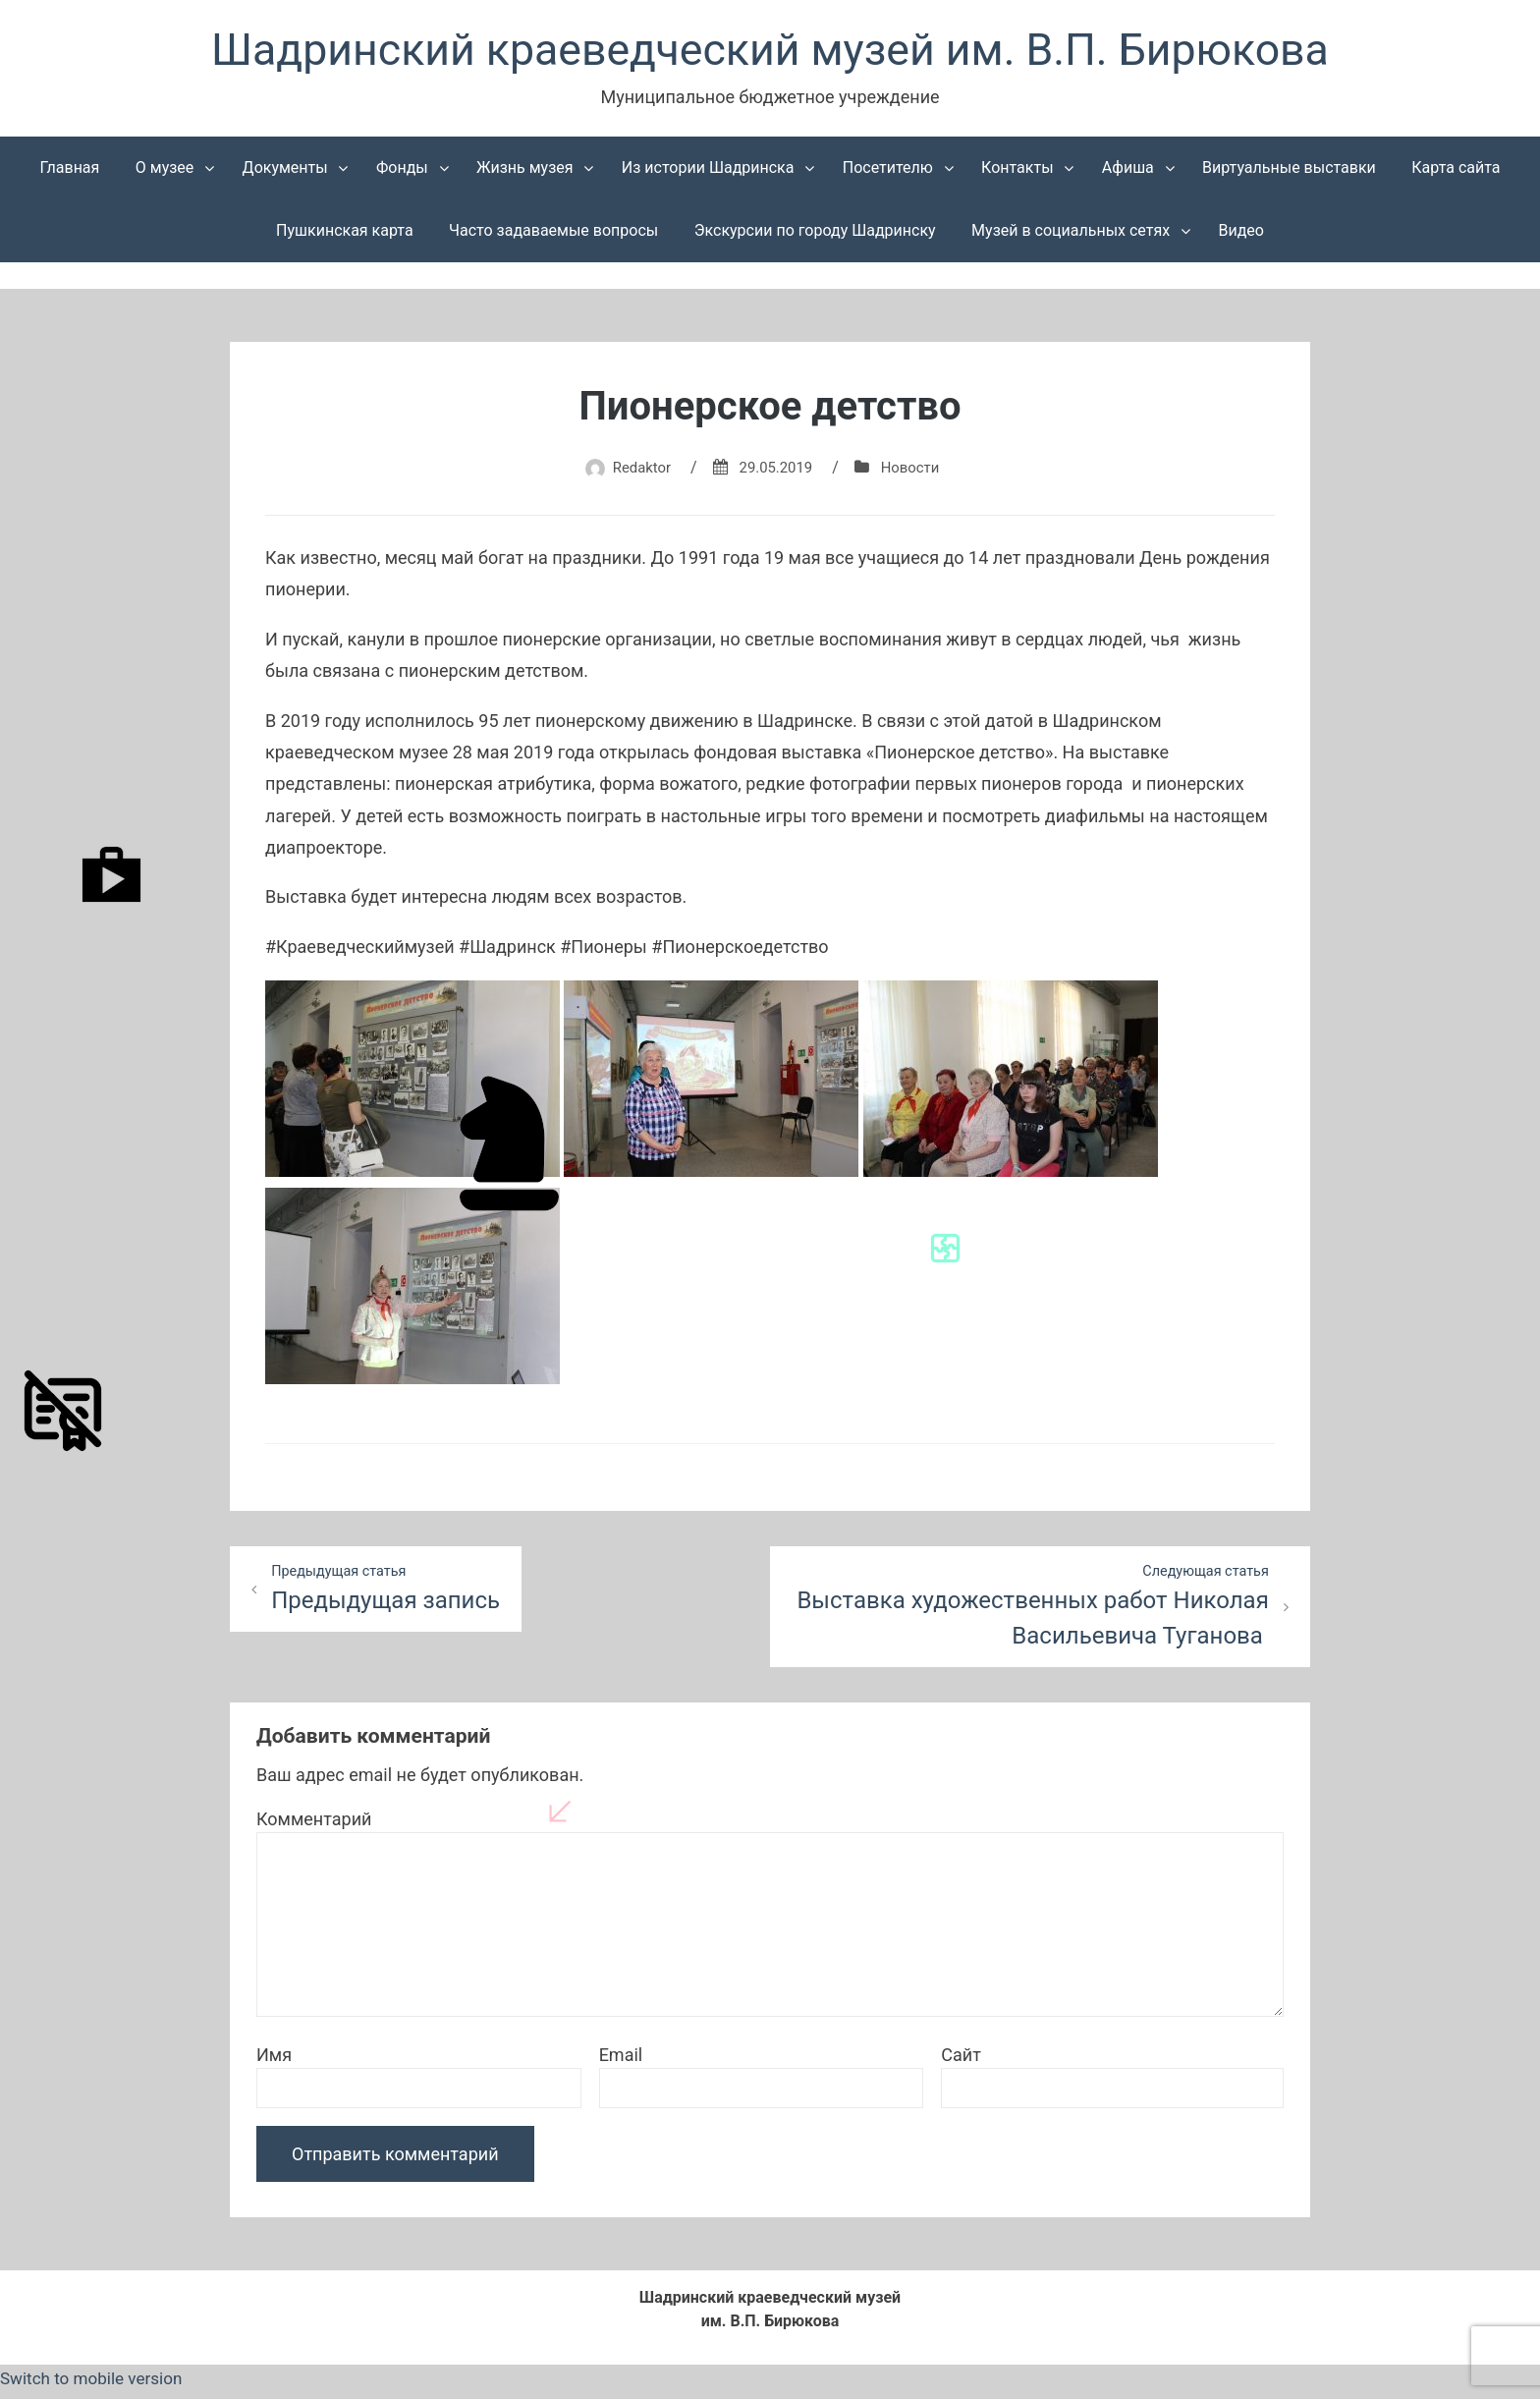  What do you see at coordinates (561, 1811) in the screenshot?
I see `navigate to previous or lower-left content` at bounding box center [561, 1811].